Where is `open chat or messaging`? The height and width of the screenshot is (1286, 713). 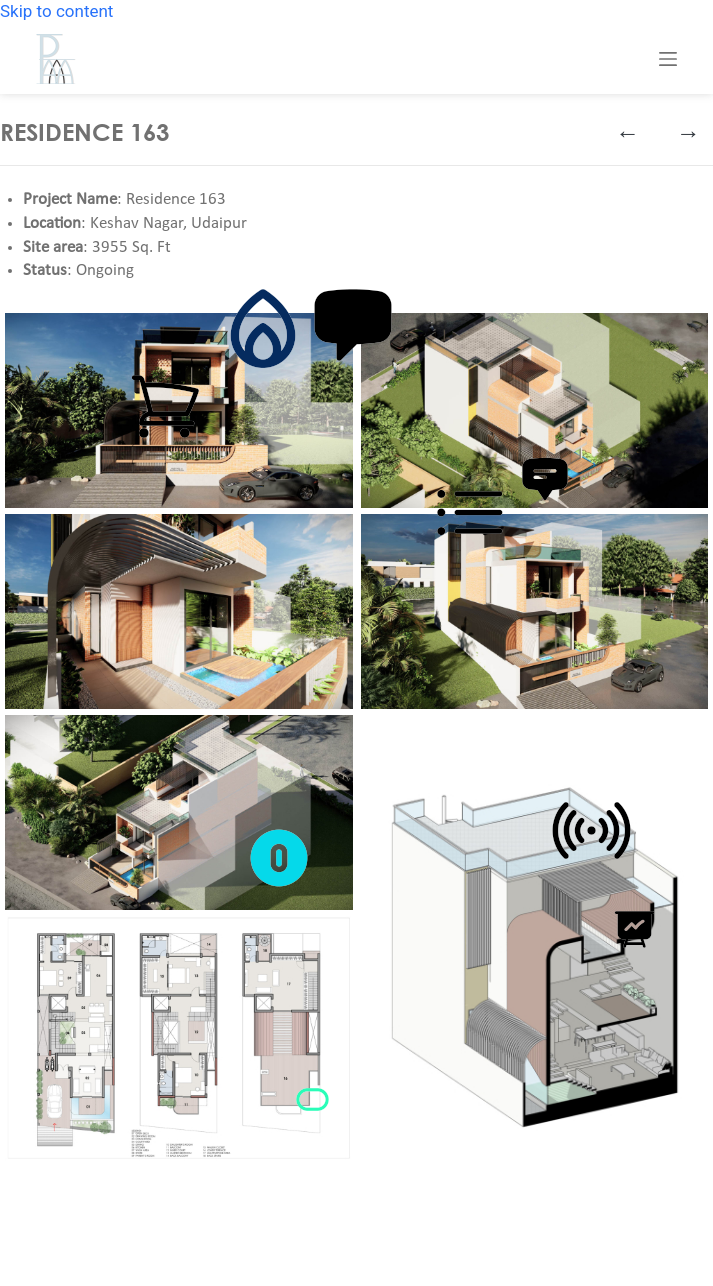
open chat or messaging is located at coordinates (353, 325).